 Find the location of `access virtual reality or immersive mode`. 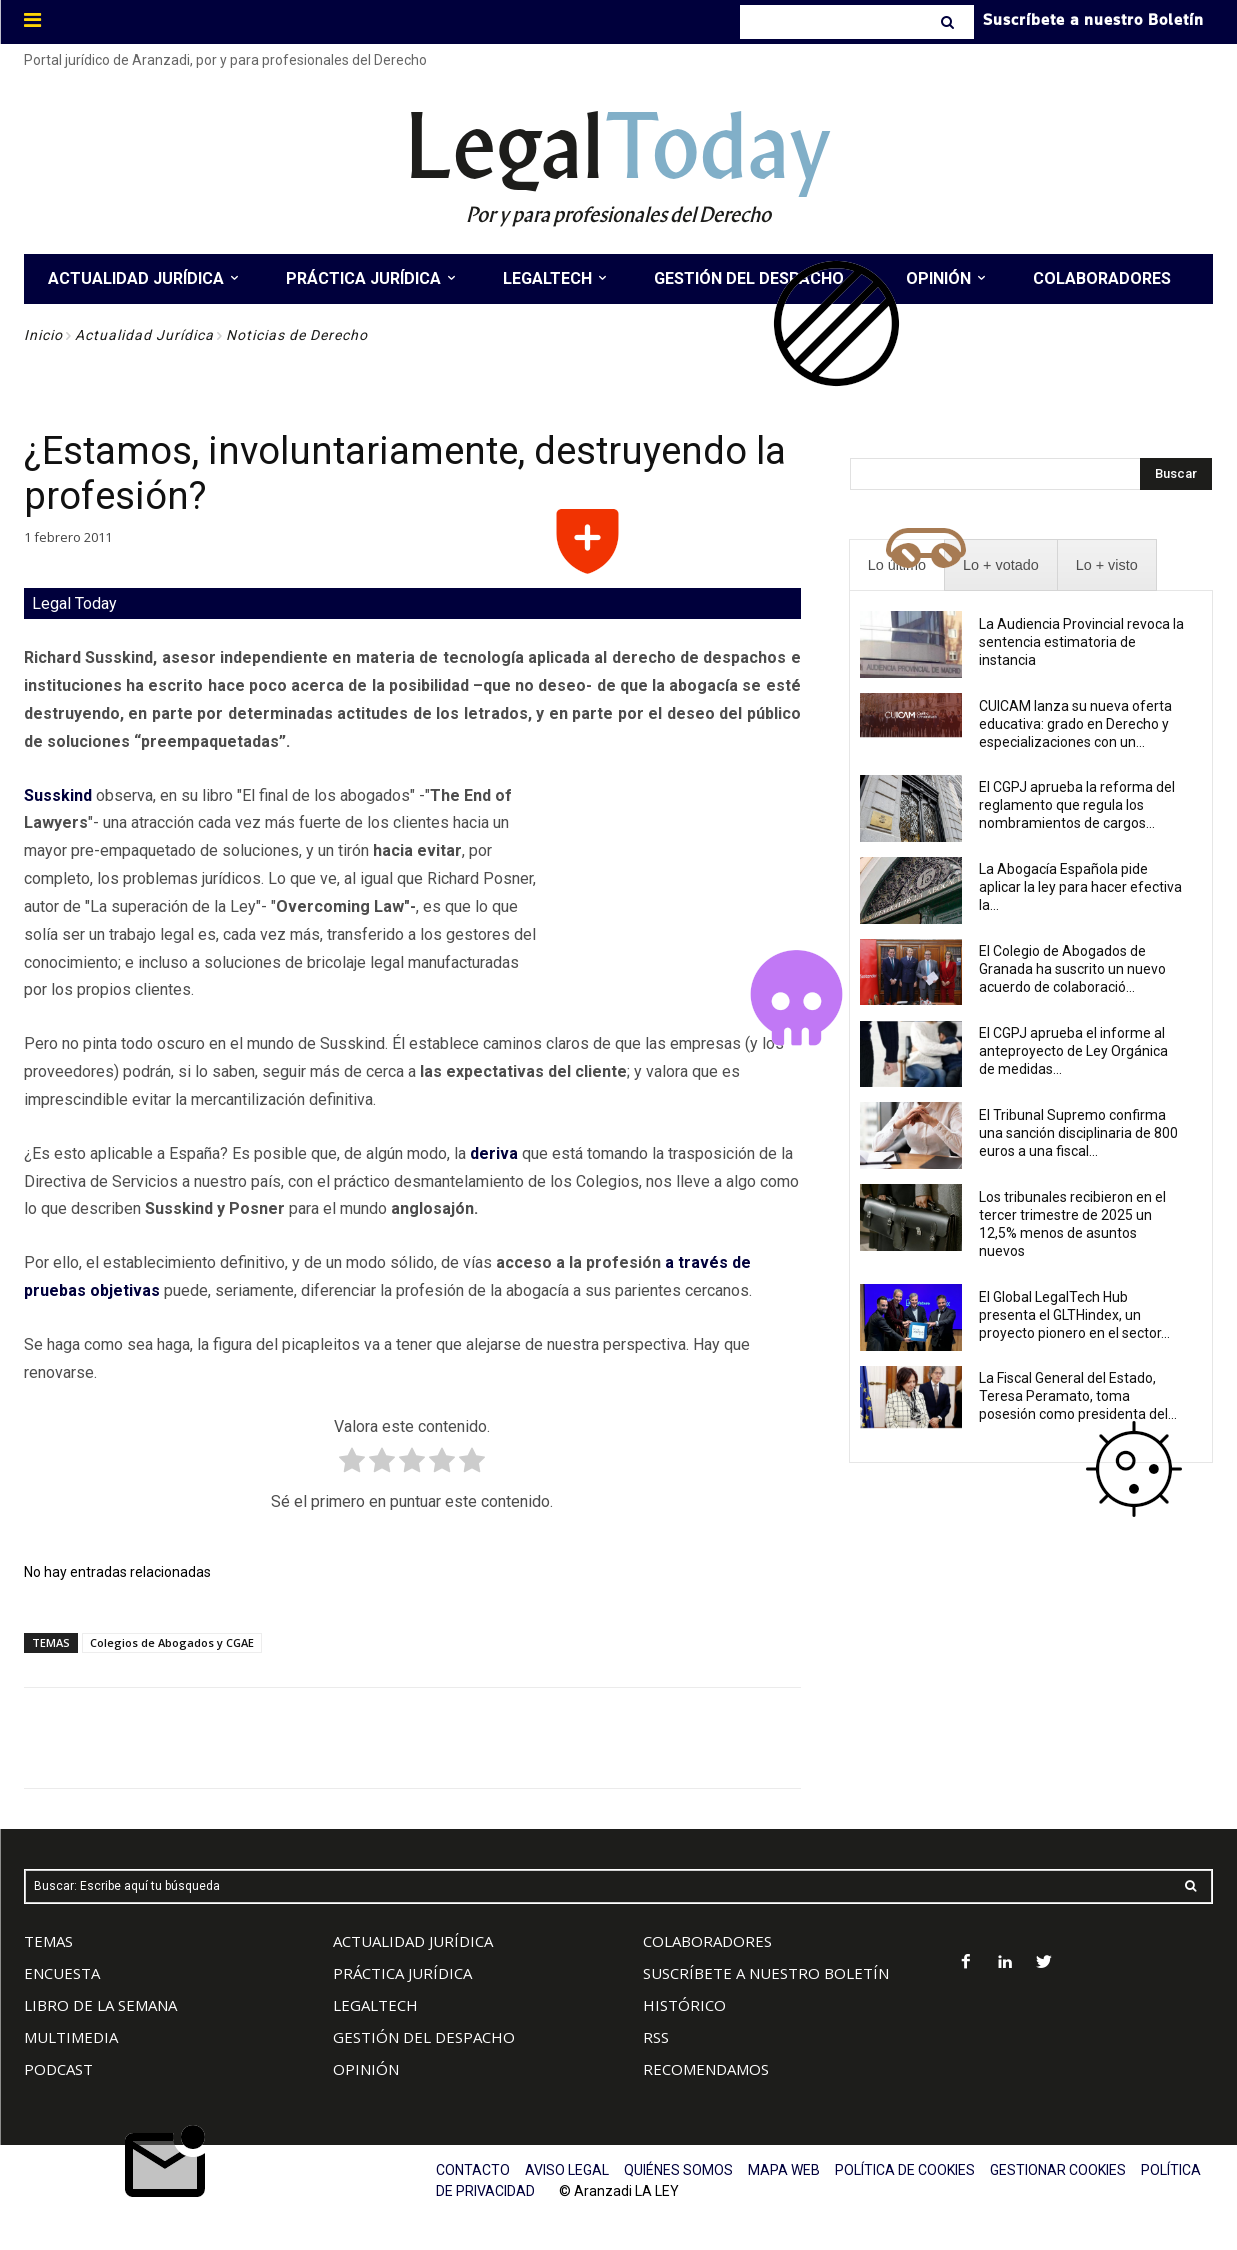

access virtual reality or immersive mode is located at coordinates (926, 548).